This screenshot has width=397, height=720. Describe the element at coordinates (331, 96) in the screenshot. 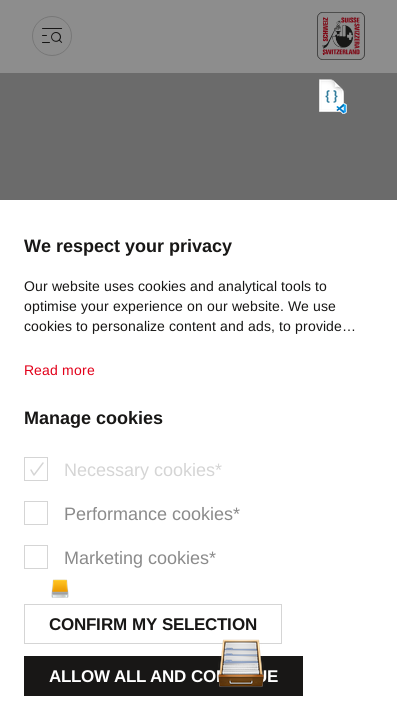

I see `open a LESS stylesheet file in Visual Studio Code` at that location.